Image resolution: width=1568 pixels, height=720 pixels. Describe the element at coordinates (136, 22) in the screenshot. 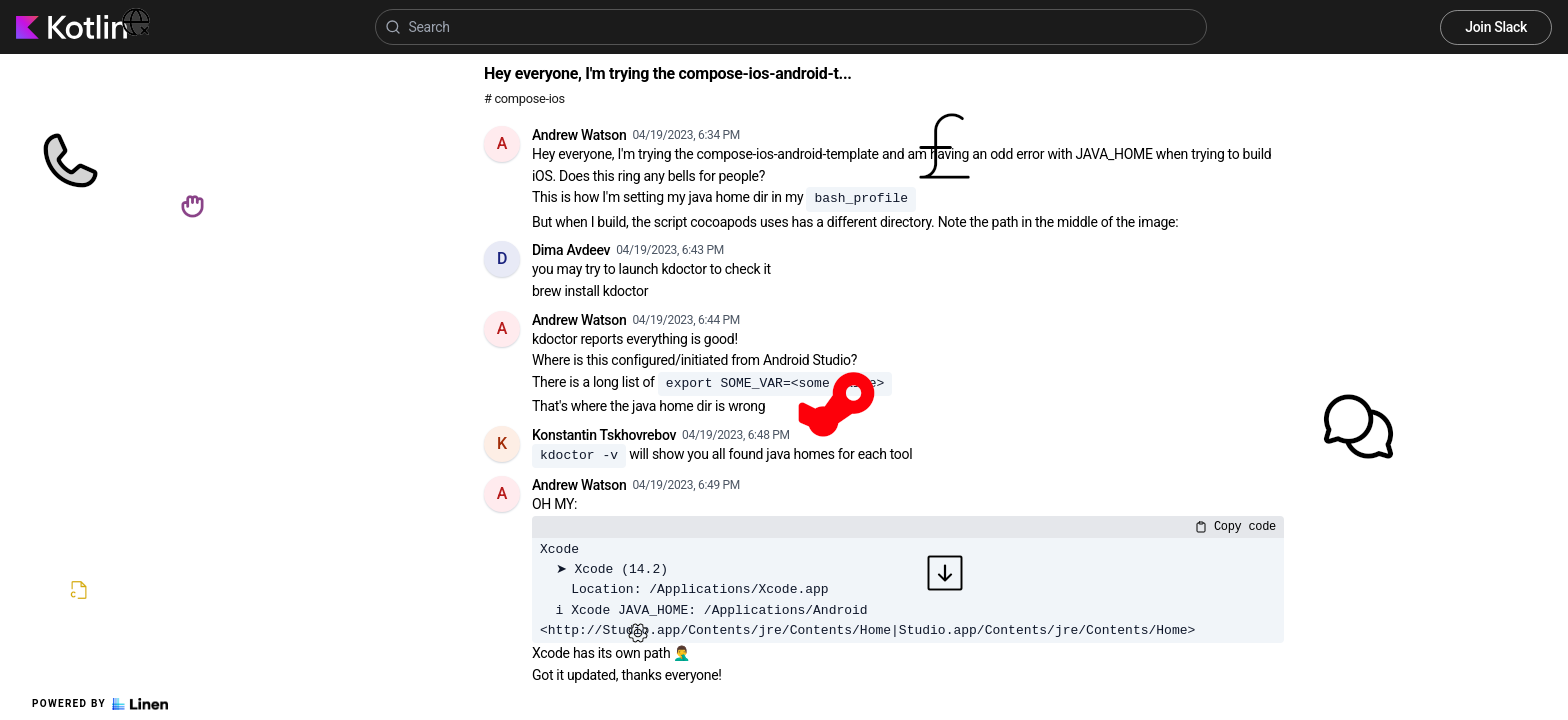

I see `no internet connection` at that location.